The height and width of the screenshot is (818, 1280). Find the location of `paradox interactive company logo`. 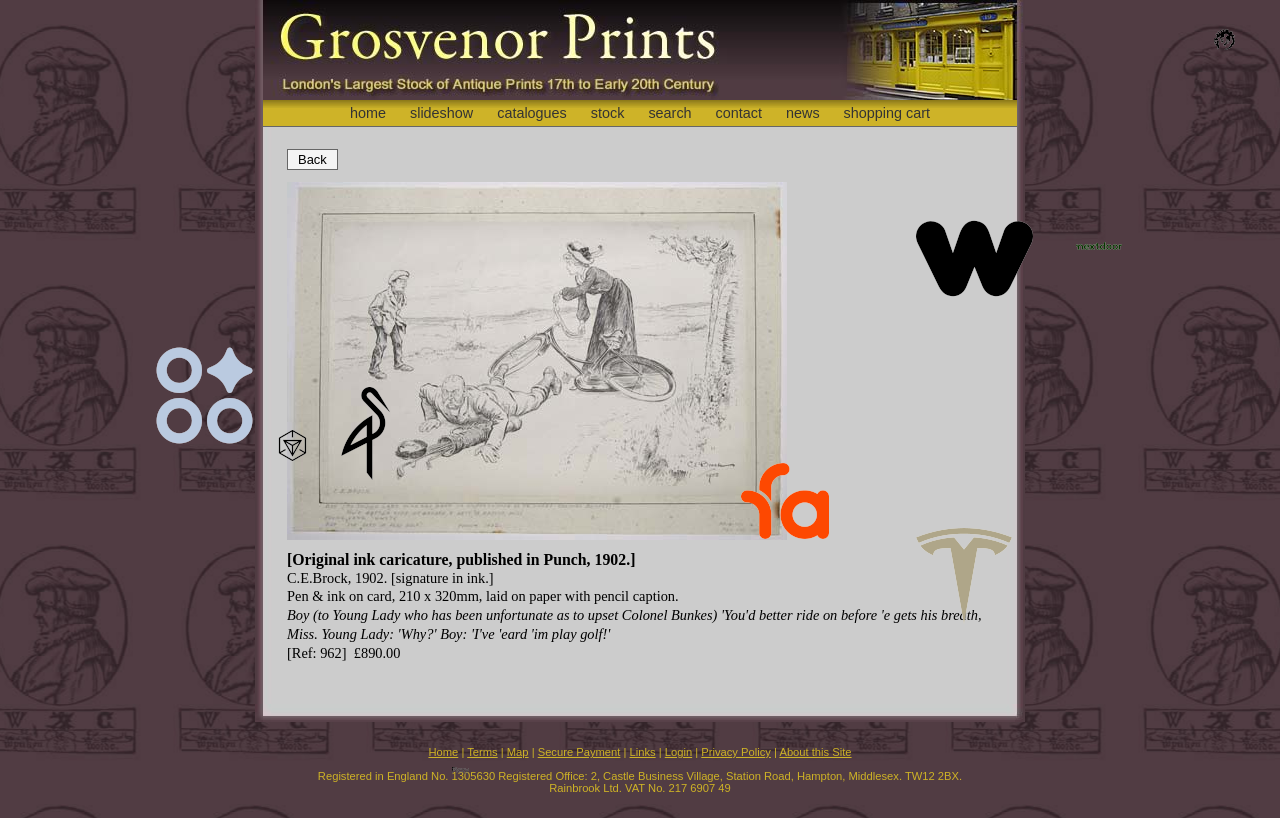

paradox interactive company logo is located at coordinates (1224, 39).